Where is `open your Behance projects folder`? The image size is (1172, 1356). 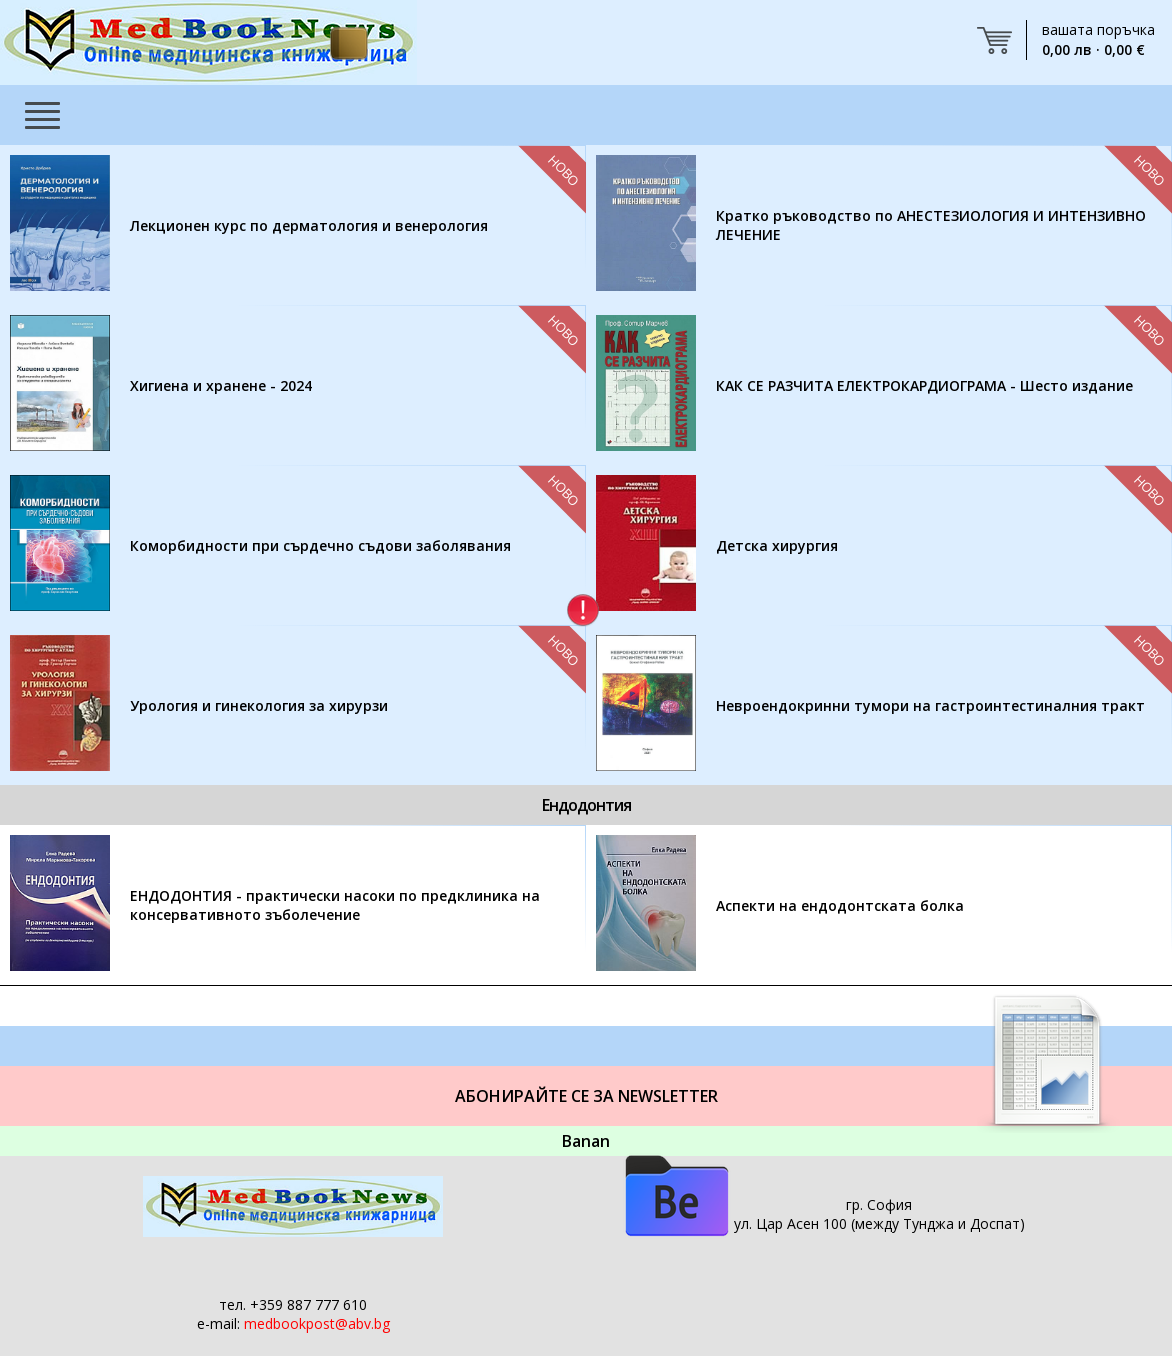 open your Behance projects folder is located at coordinates (676, 1198).